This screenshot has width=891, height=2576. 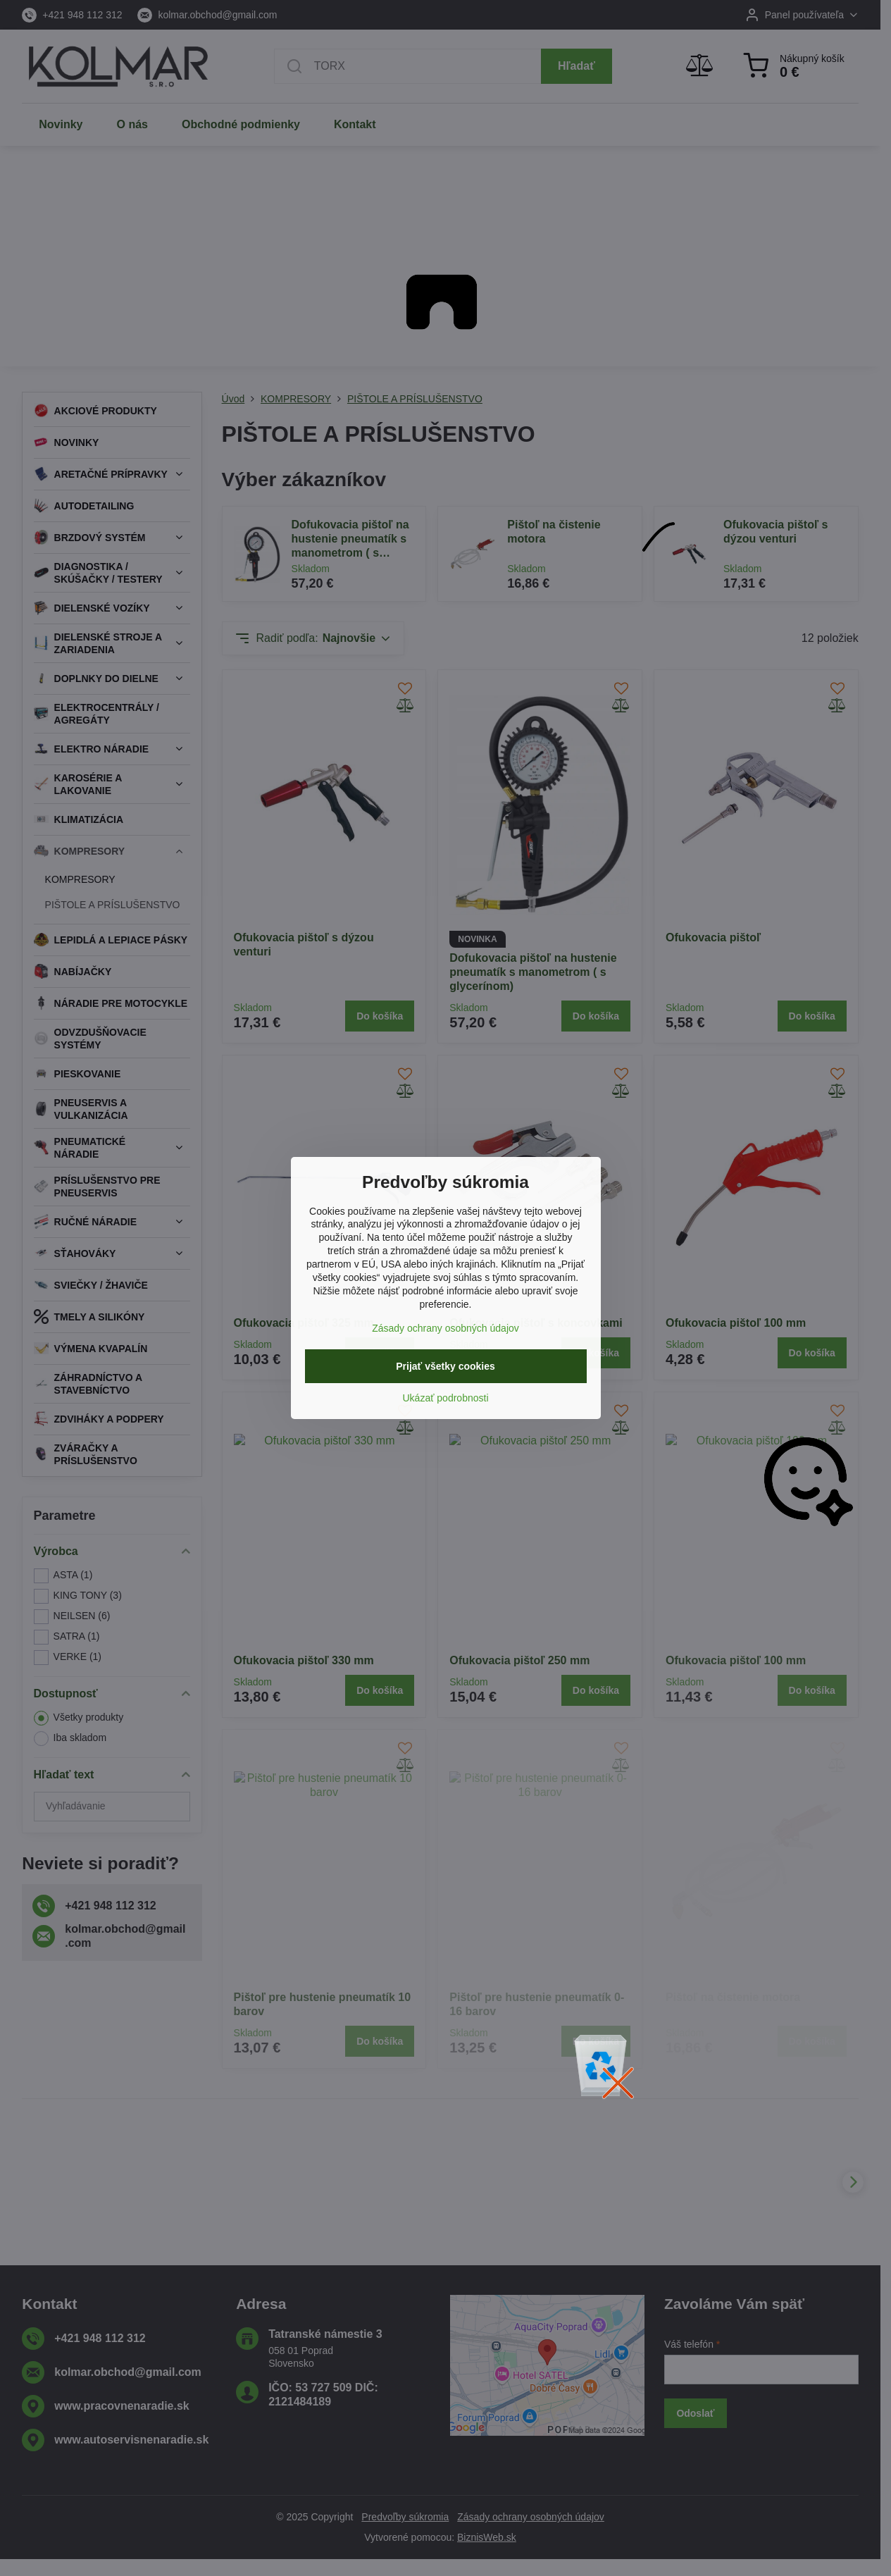 What do you see at coordinates (600, 2065) in the screenshot?
I see `empty recycle bin with no items to restore` at bounding box center [600, 2065].